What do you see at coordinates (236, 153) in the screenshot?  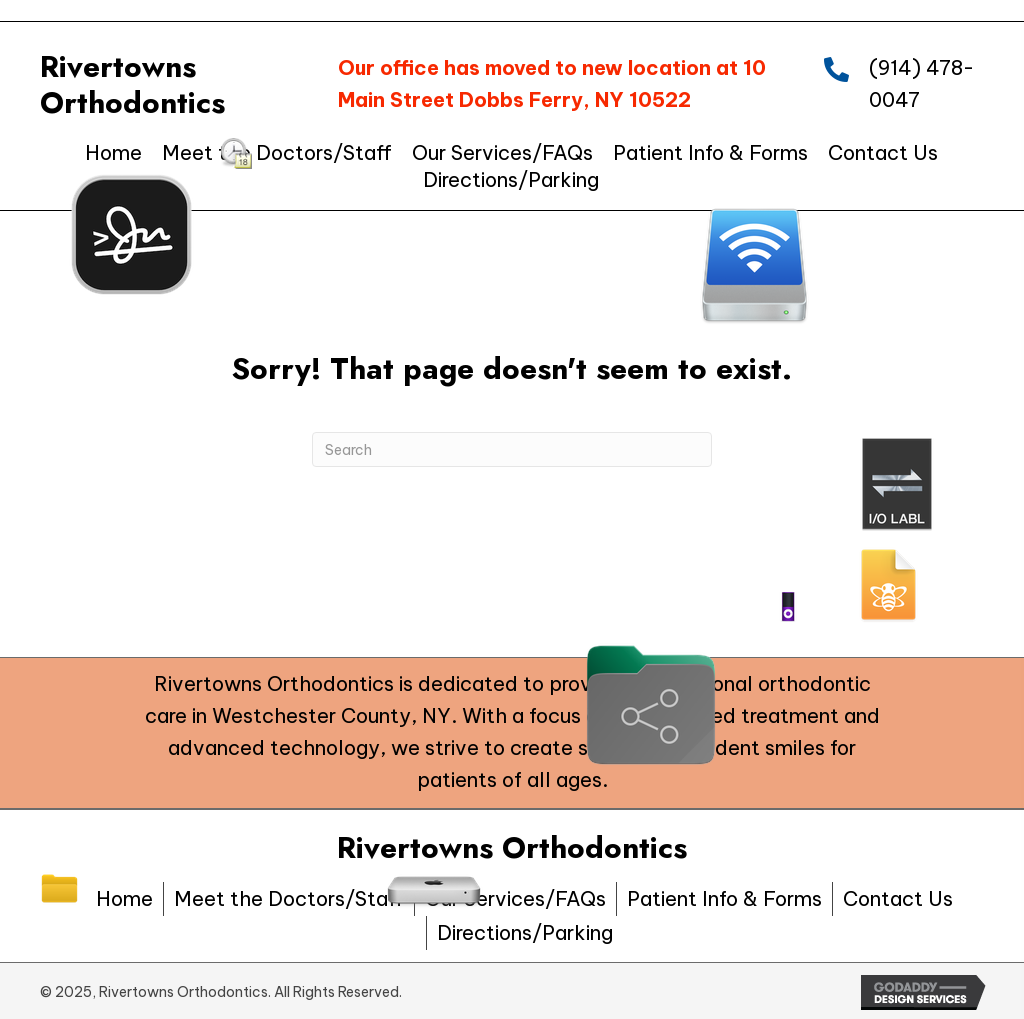 I see `set date and time for an automation action` at bounding box center [236, 153].